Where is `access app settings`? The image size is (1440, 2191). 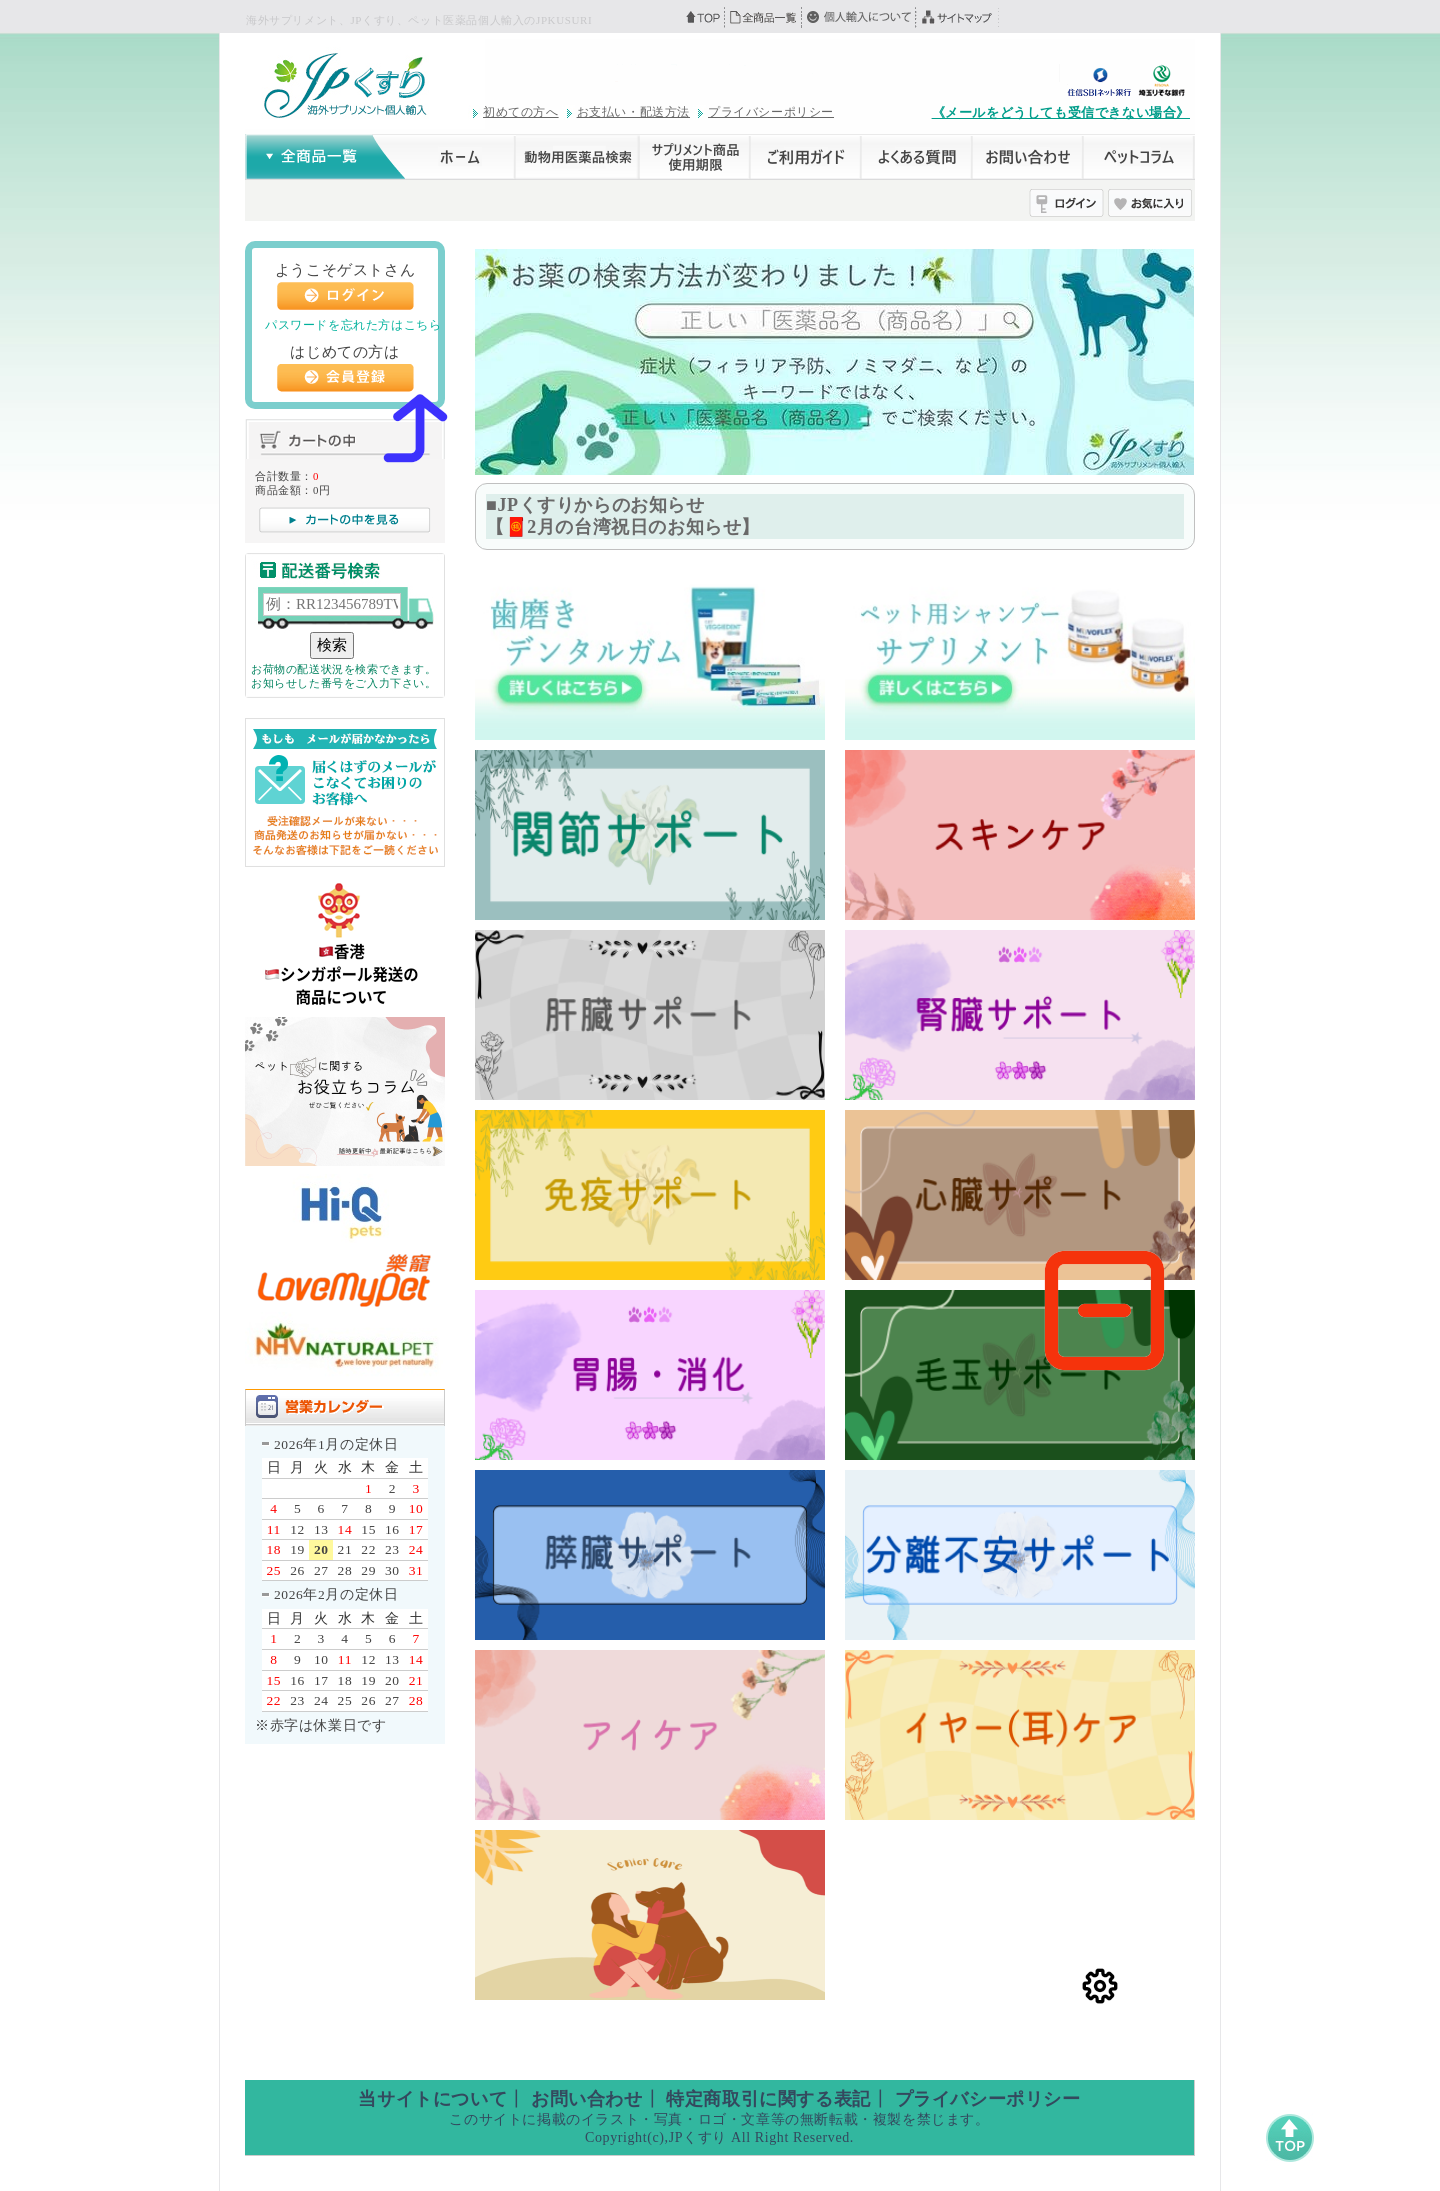 access app settings is located at coordinates (1100, 1986).